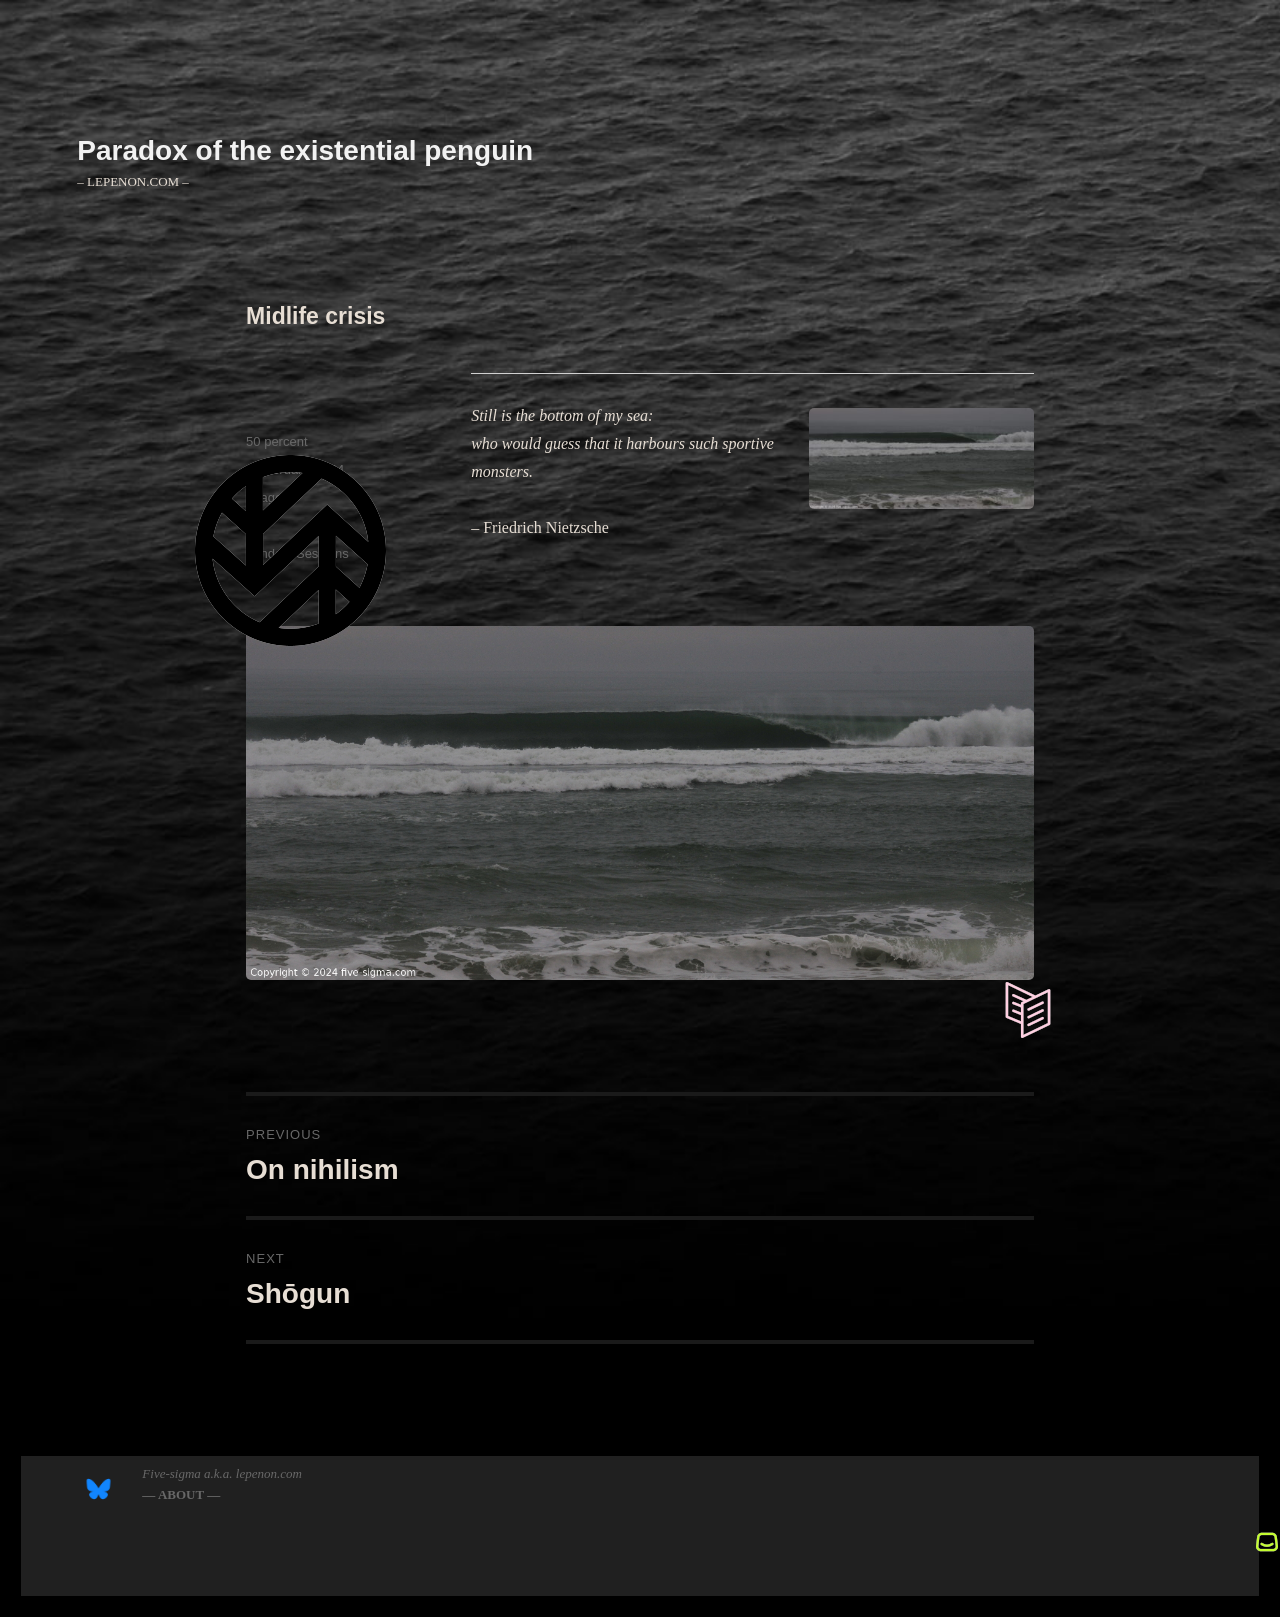  Describe the element at coordinates (1028, 1010) in the screenshot. I see `open carrd website builder` at that location.